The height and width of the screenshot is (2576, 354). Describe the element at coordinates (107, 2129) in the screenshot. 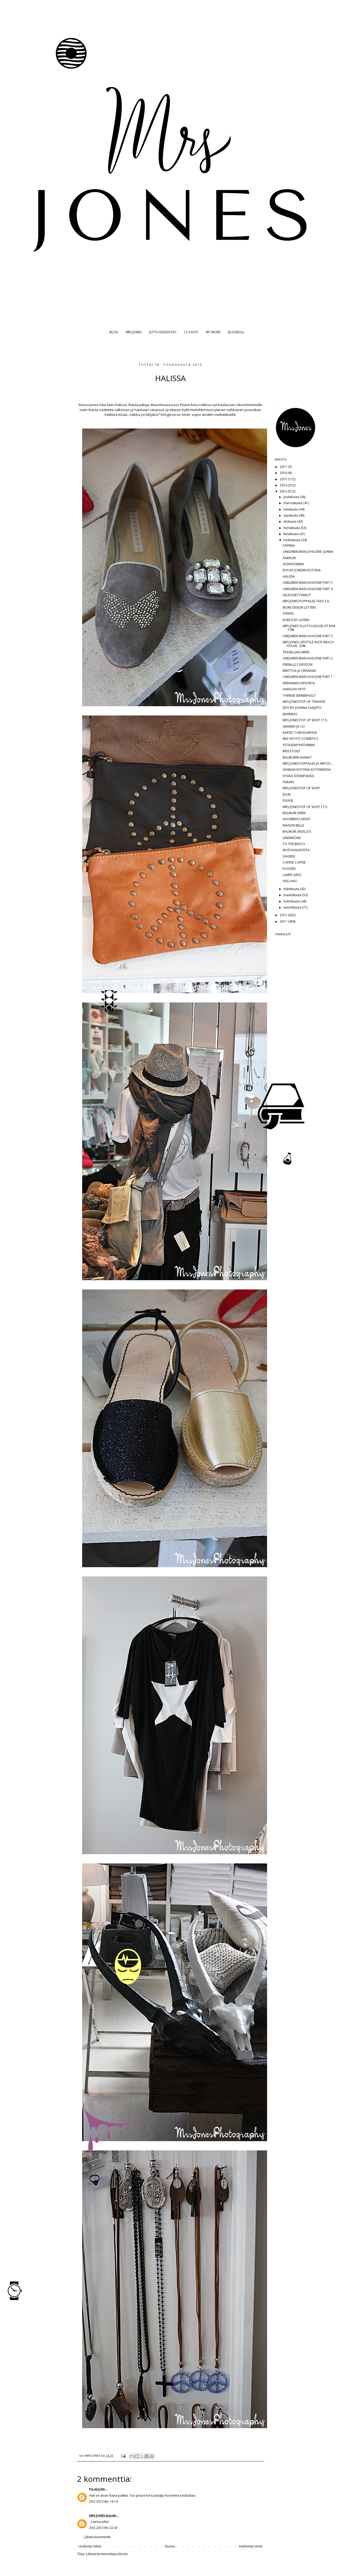

I see `indicates bleeding or wound status effect in a game` at that location.